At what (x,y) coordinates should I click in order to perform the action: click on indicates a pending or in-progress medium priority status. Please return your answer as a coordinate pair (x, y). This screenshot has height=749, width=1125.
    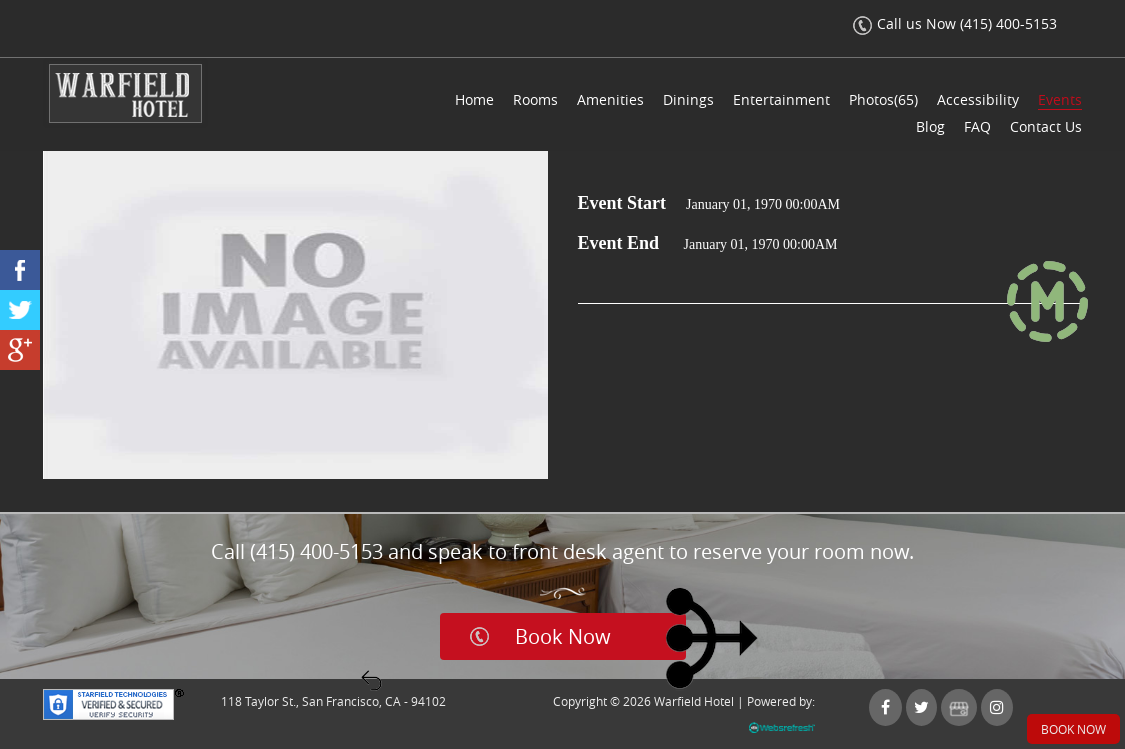
    Looking at the image, I should click on (1047, 301).